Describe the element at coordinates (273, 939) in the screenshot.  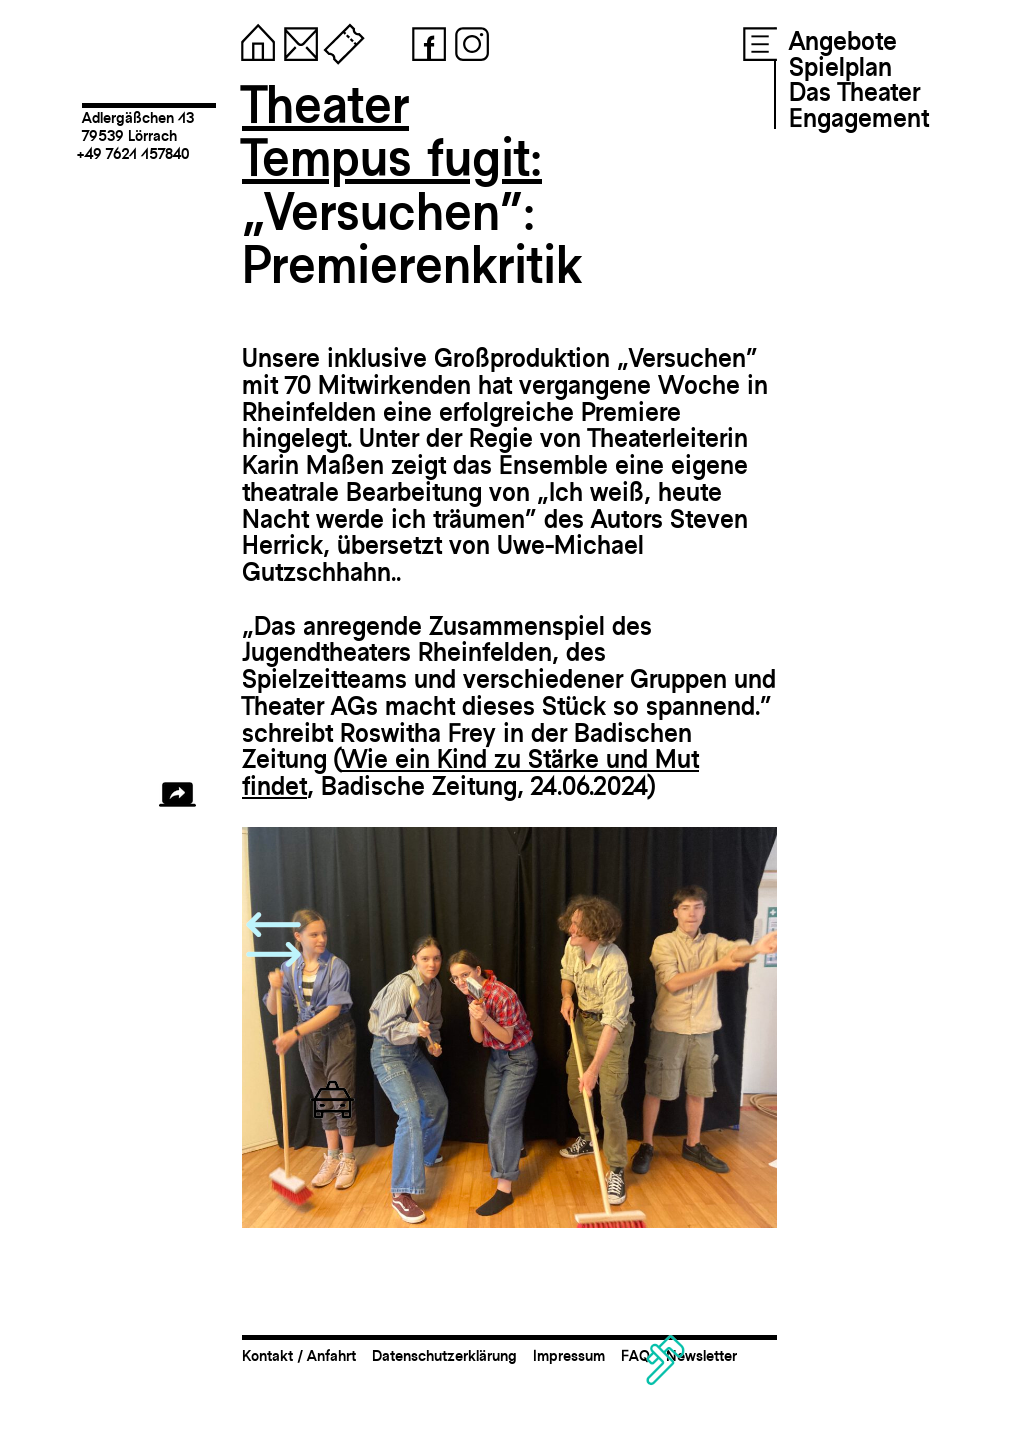
I see `swap or exchange items` at that location.